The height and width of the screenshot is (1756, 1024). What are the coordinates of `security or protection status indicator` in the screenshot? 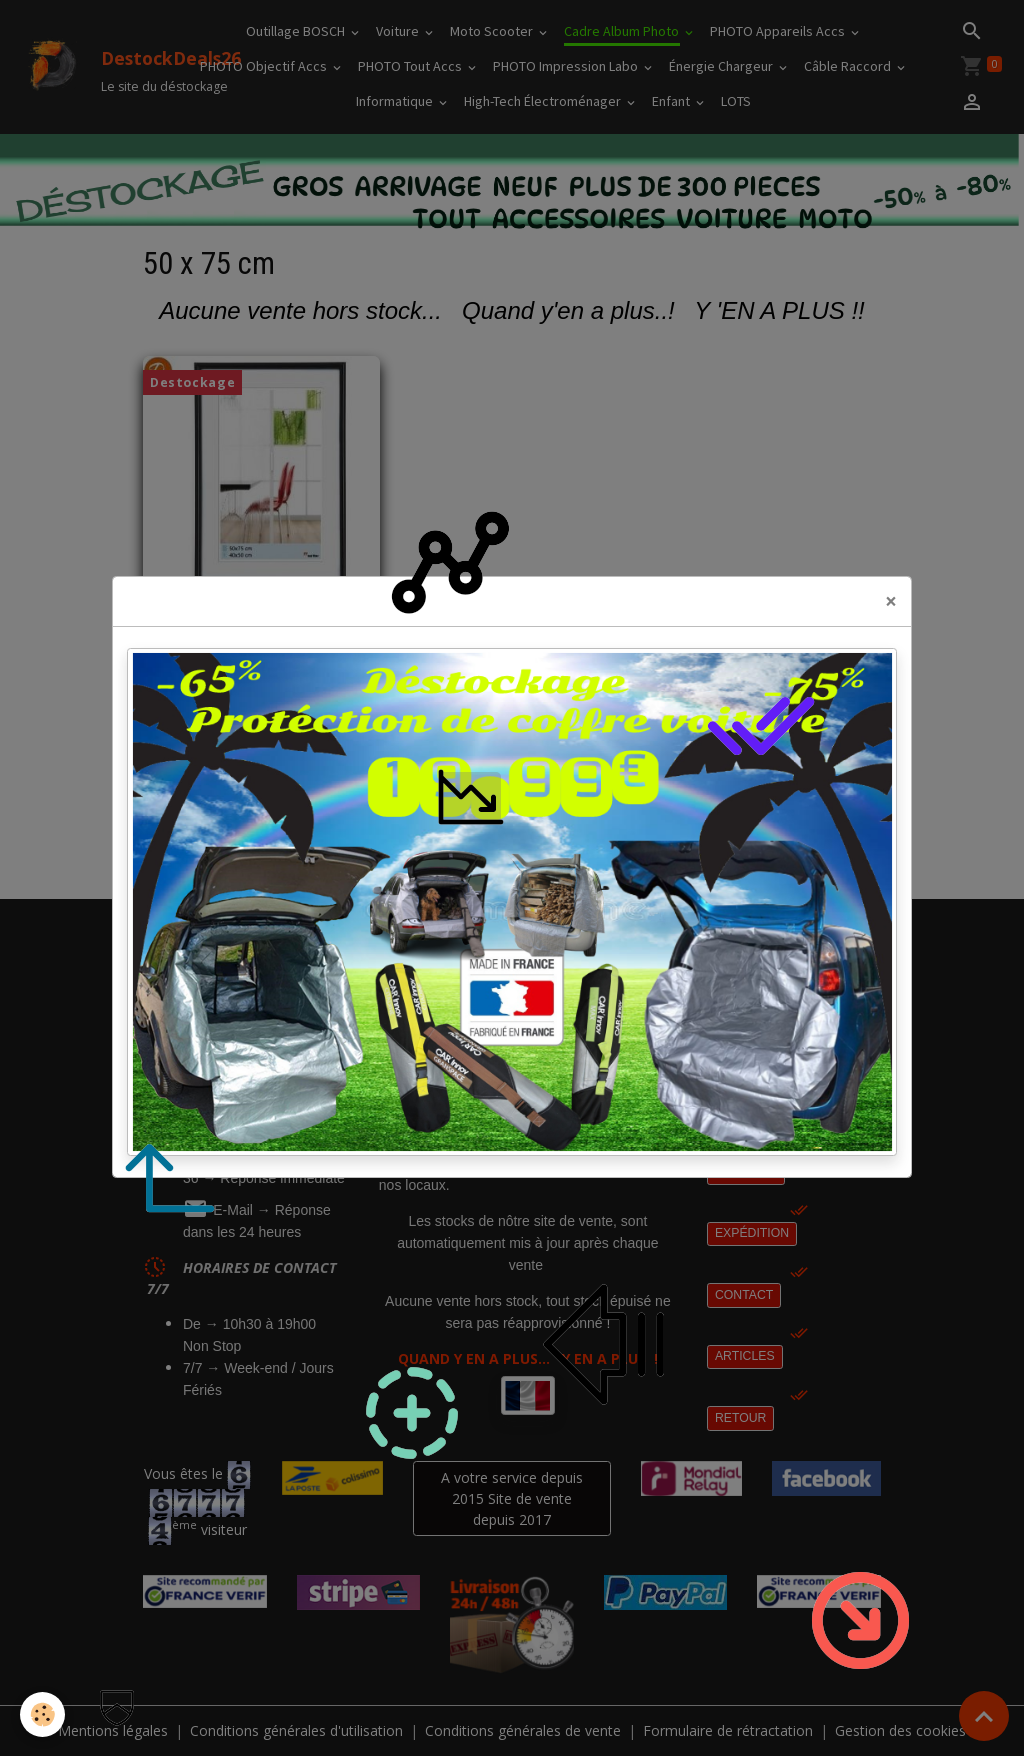 It's located at (117, 1706).